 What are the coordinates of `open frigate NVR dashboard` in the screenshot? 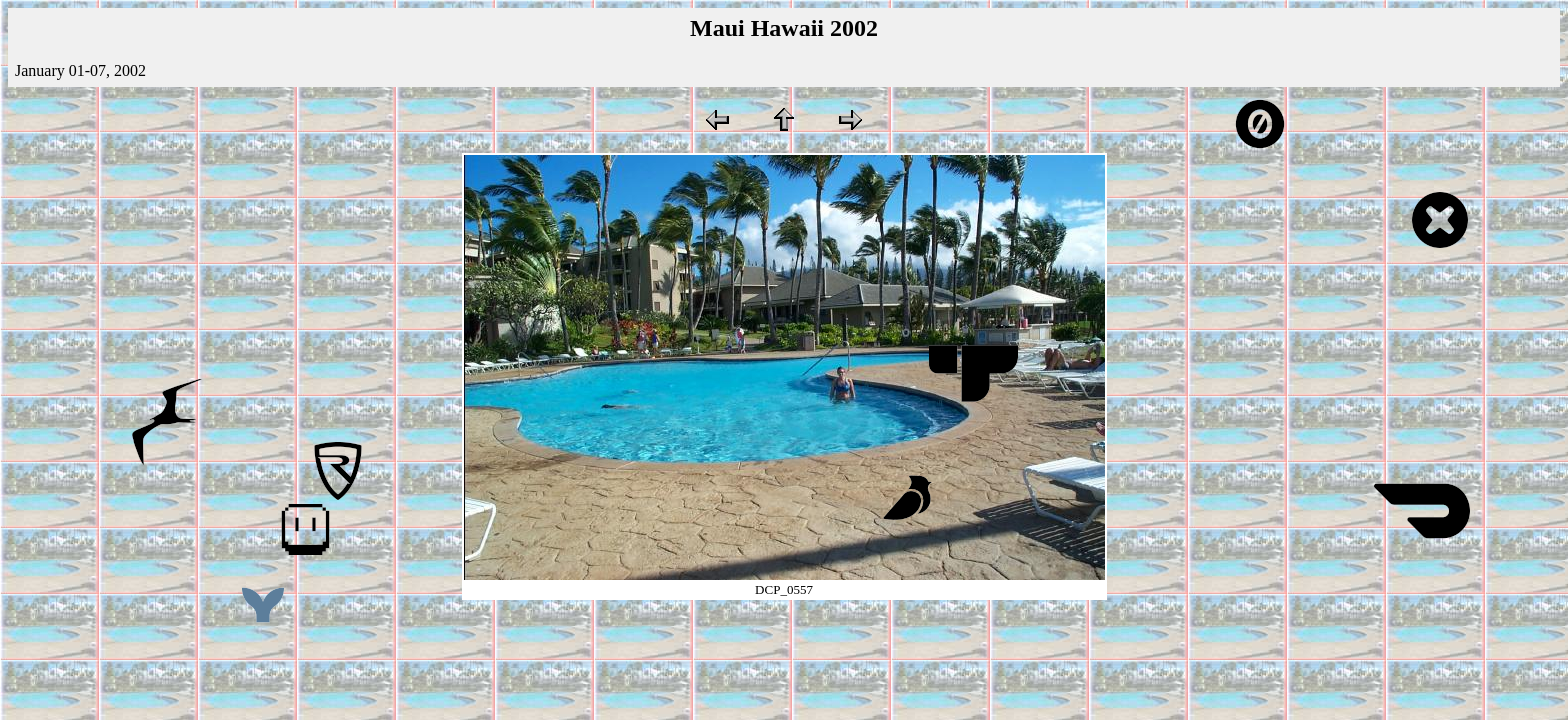 It's located at (167, 422).